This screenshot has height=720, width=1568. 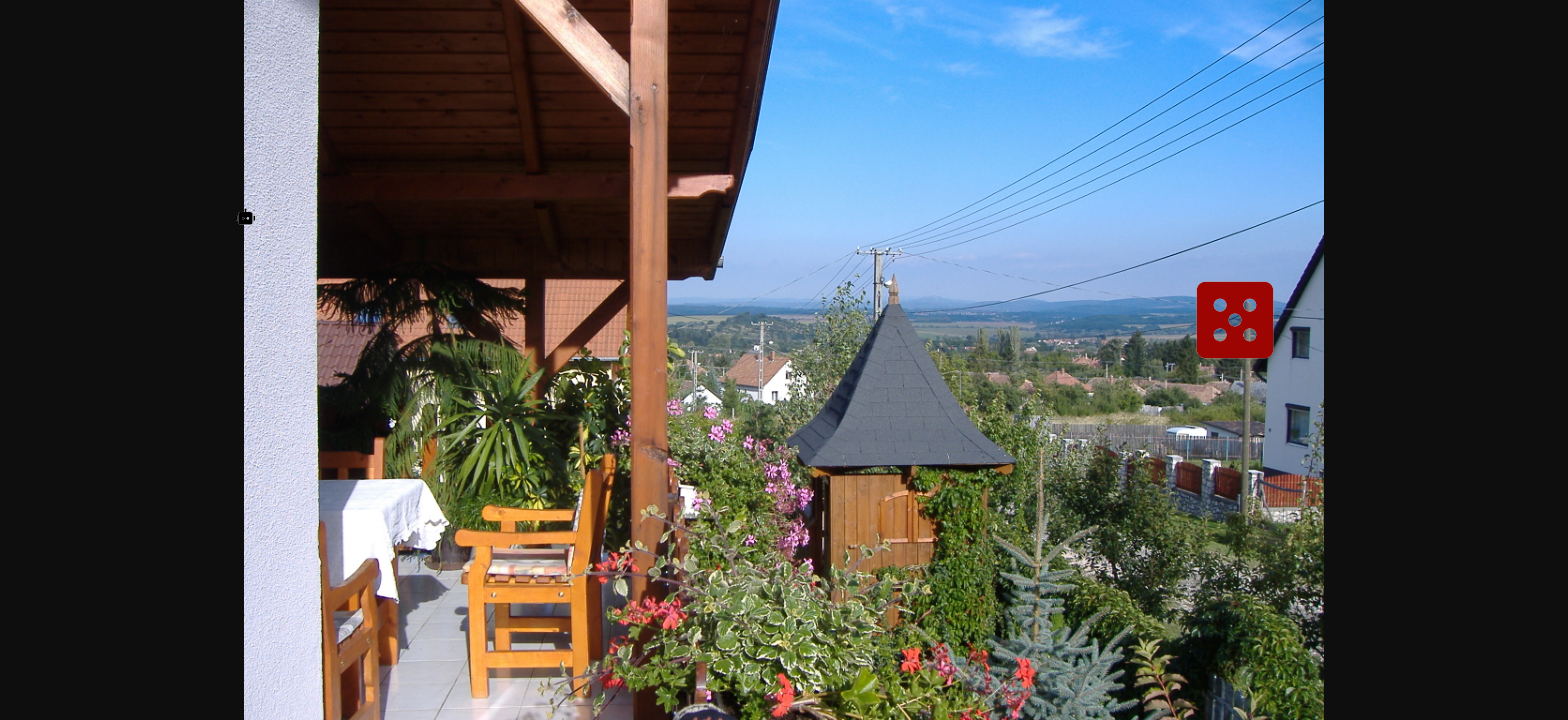 What do you see at coordinates (245, 217) in the screenshot?
I see `access AI assistant or chatbot features` at bounding box center [245, 217].